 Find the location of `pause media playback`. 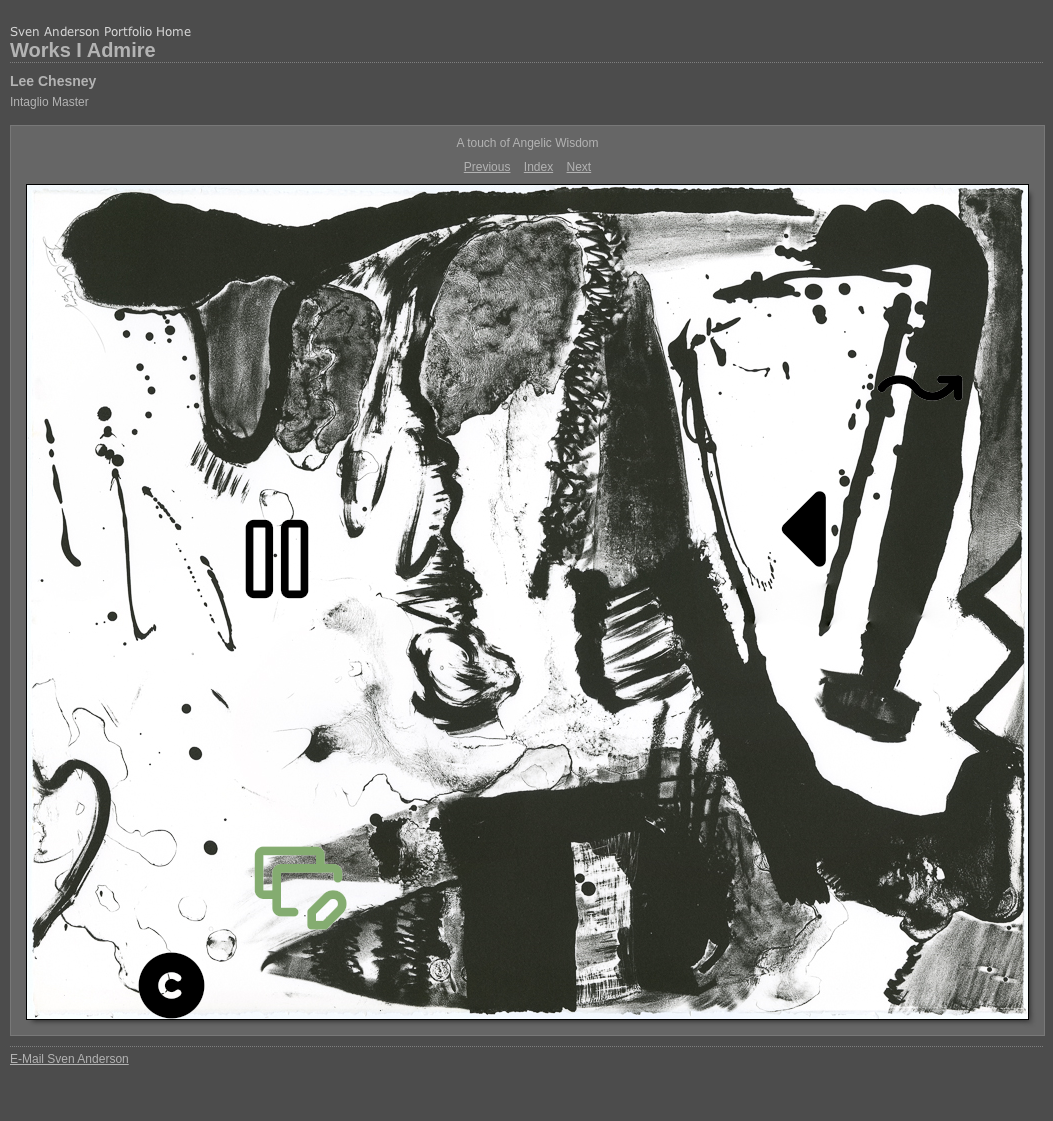

pause media playback is located at coordinates (277, 559).